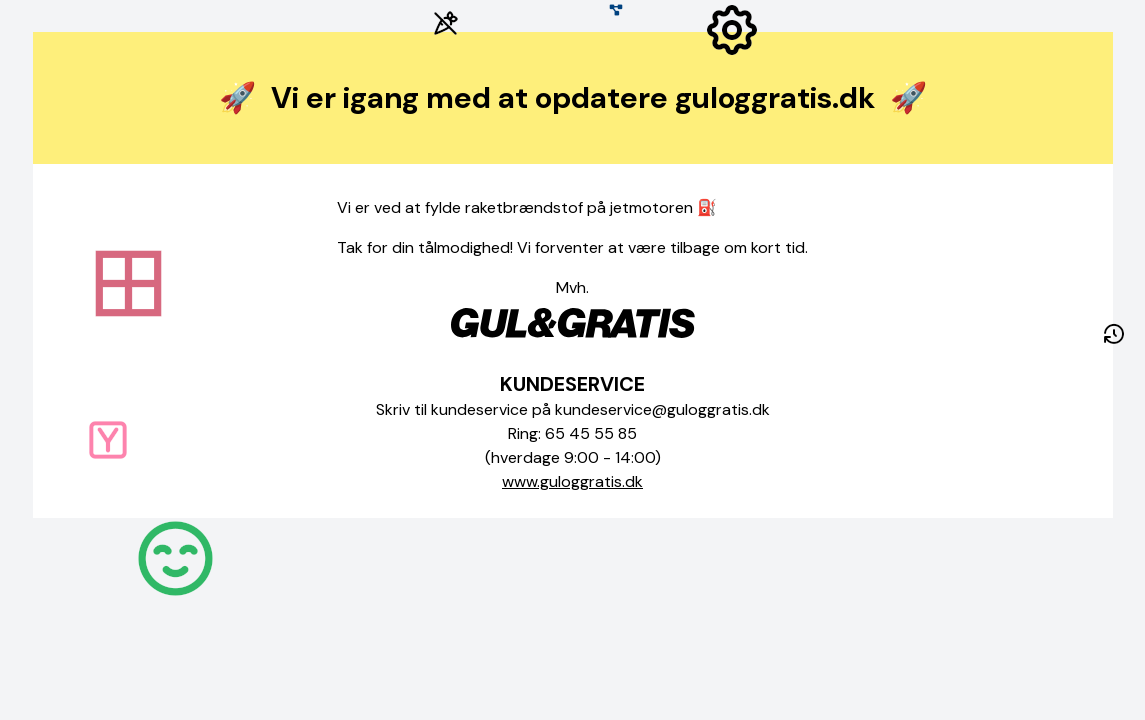  Describe the element at coordinates (108, 440) in the screenshot. I see `visit Y Combinator website` at that location.